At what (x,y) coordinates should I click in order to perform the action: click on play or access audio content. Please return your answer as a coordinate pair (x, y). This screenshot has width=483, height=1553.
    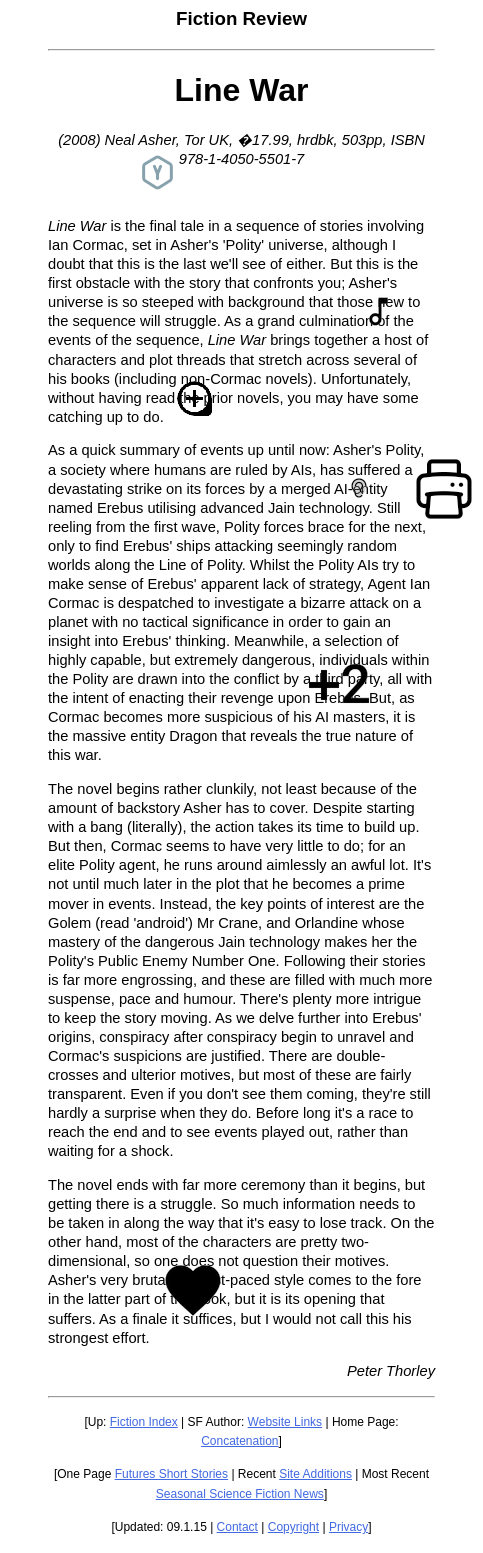
    Looking at the image, I should click on (378, 311).